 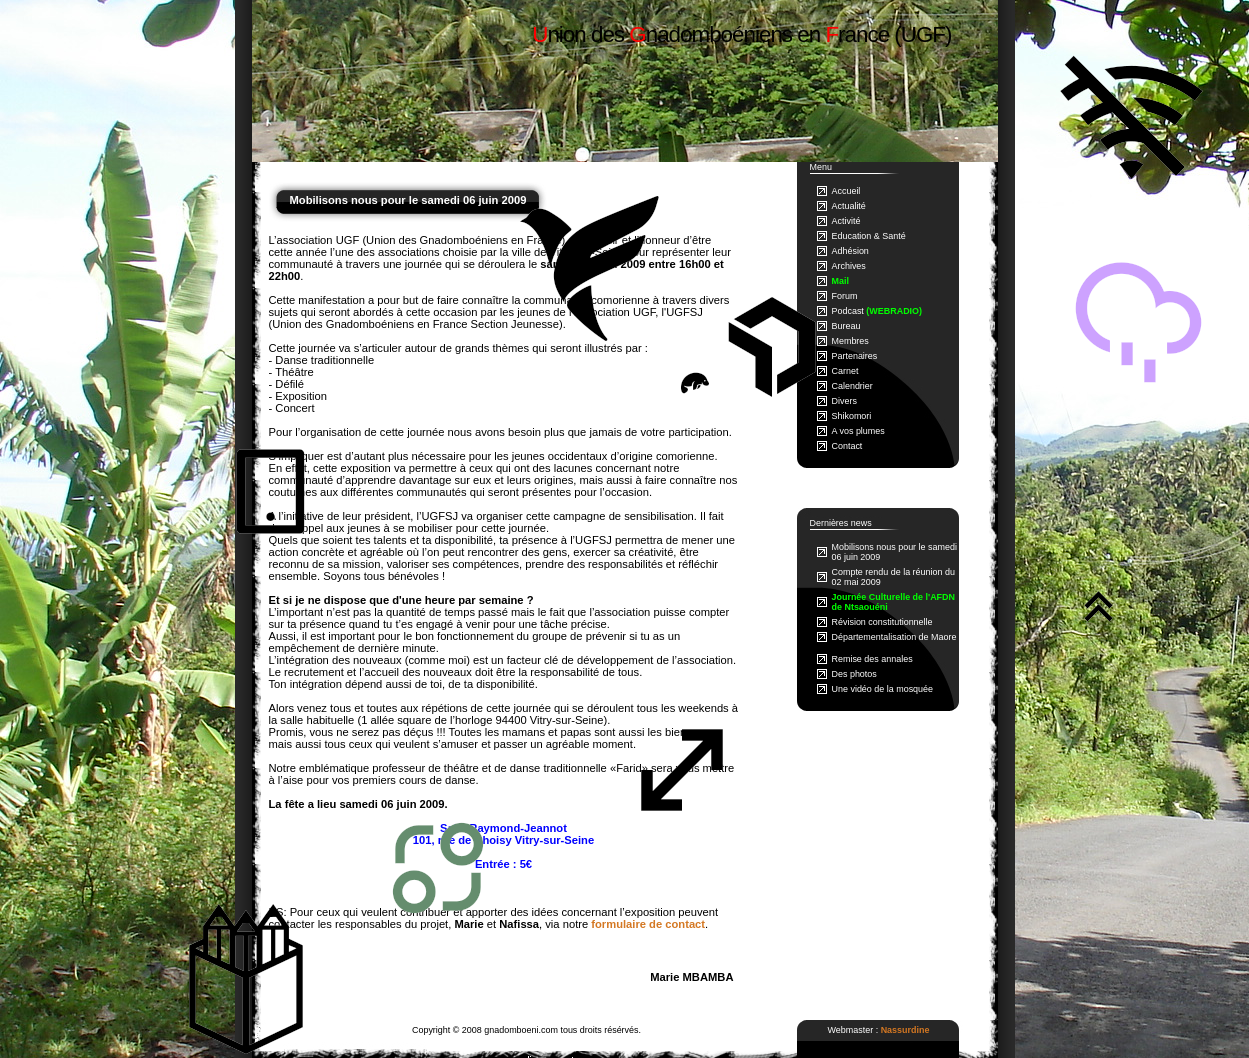 What do you see at coordinates (695, 383) in the screenshot?
I see `open Studio 3T MongoDB database management tool` at bounding box center [695, 383].